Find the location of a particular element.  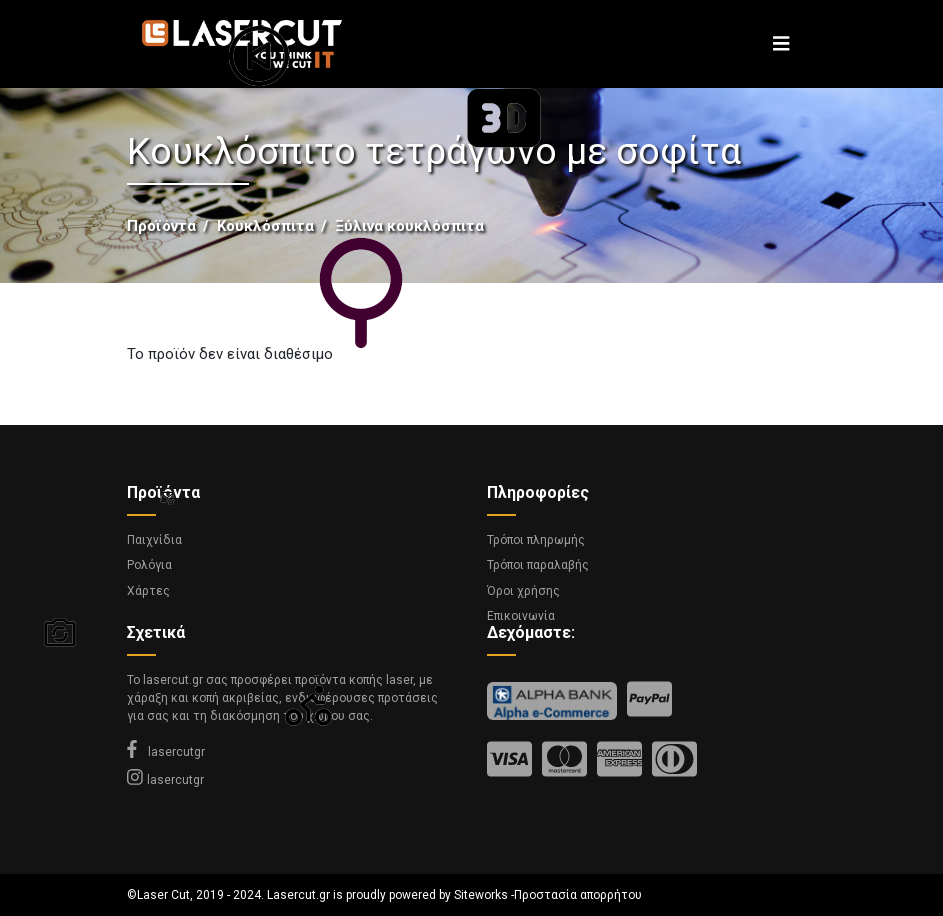

select neuter or non-binary gender option is located at coordinates (361, 291).